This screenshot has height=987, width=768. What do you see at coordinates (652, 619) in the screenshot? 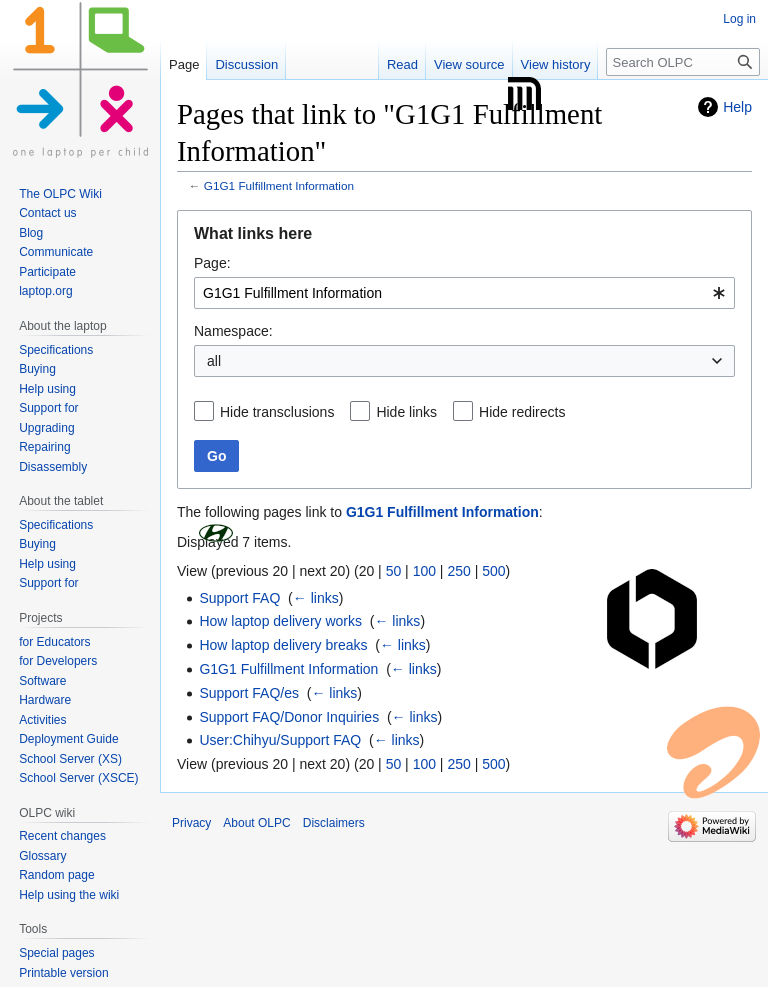
I see `opslevel logo` at bounding box center [652, 619].